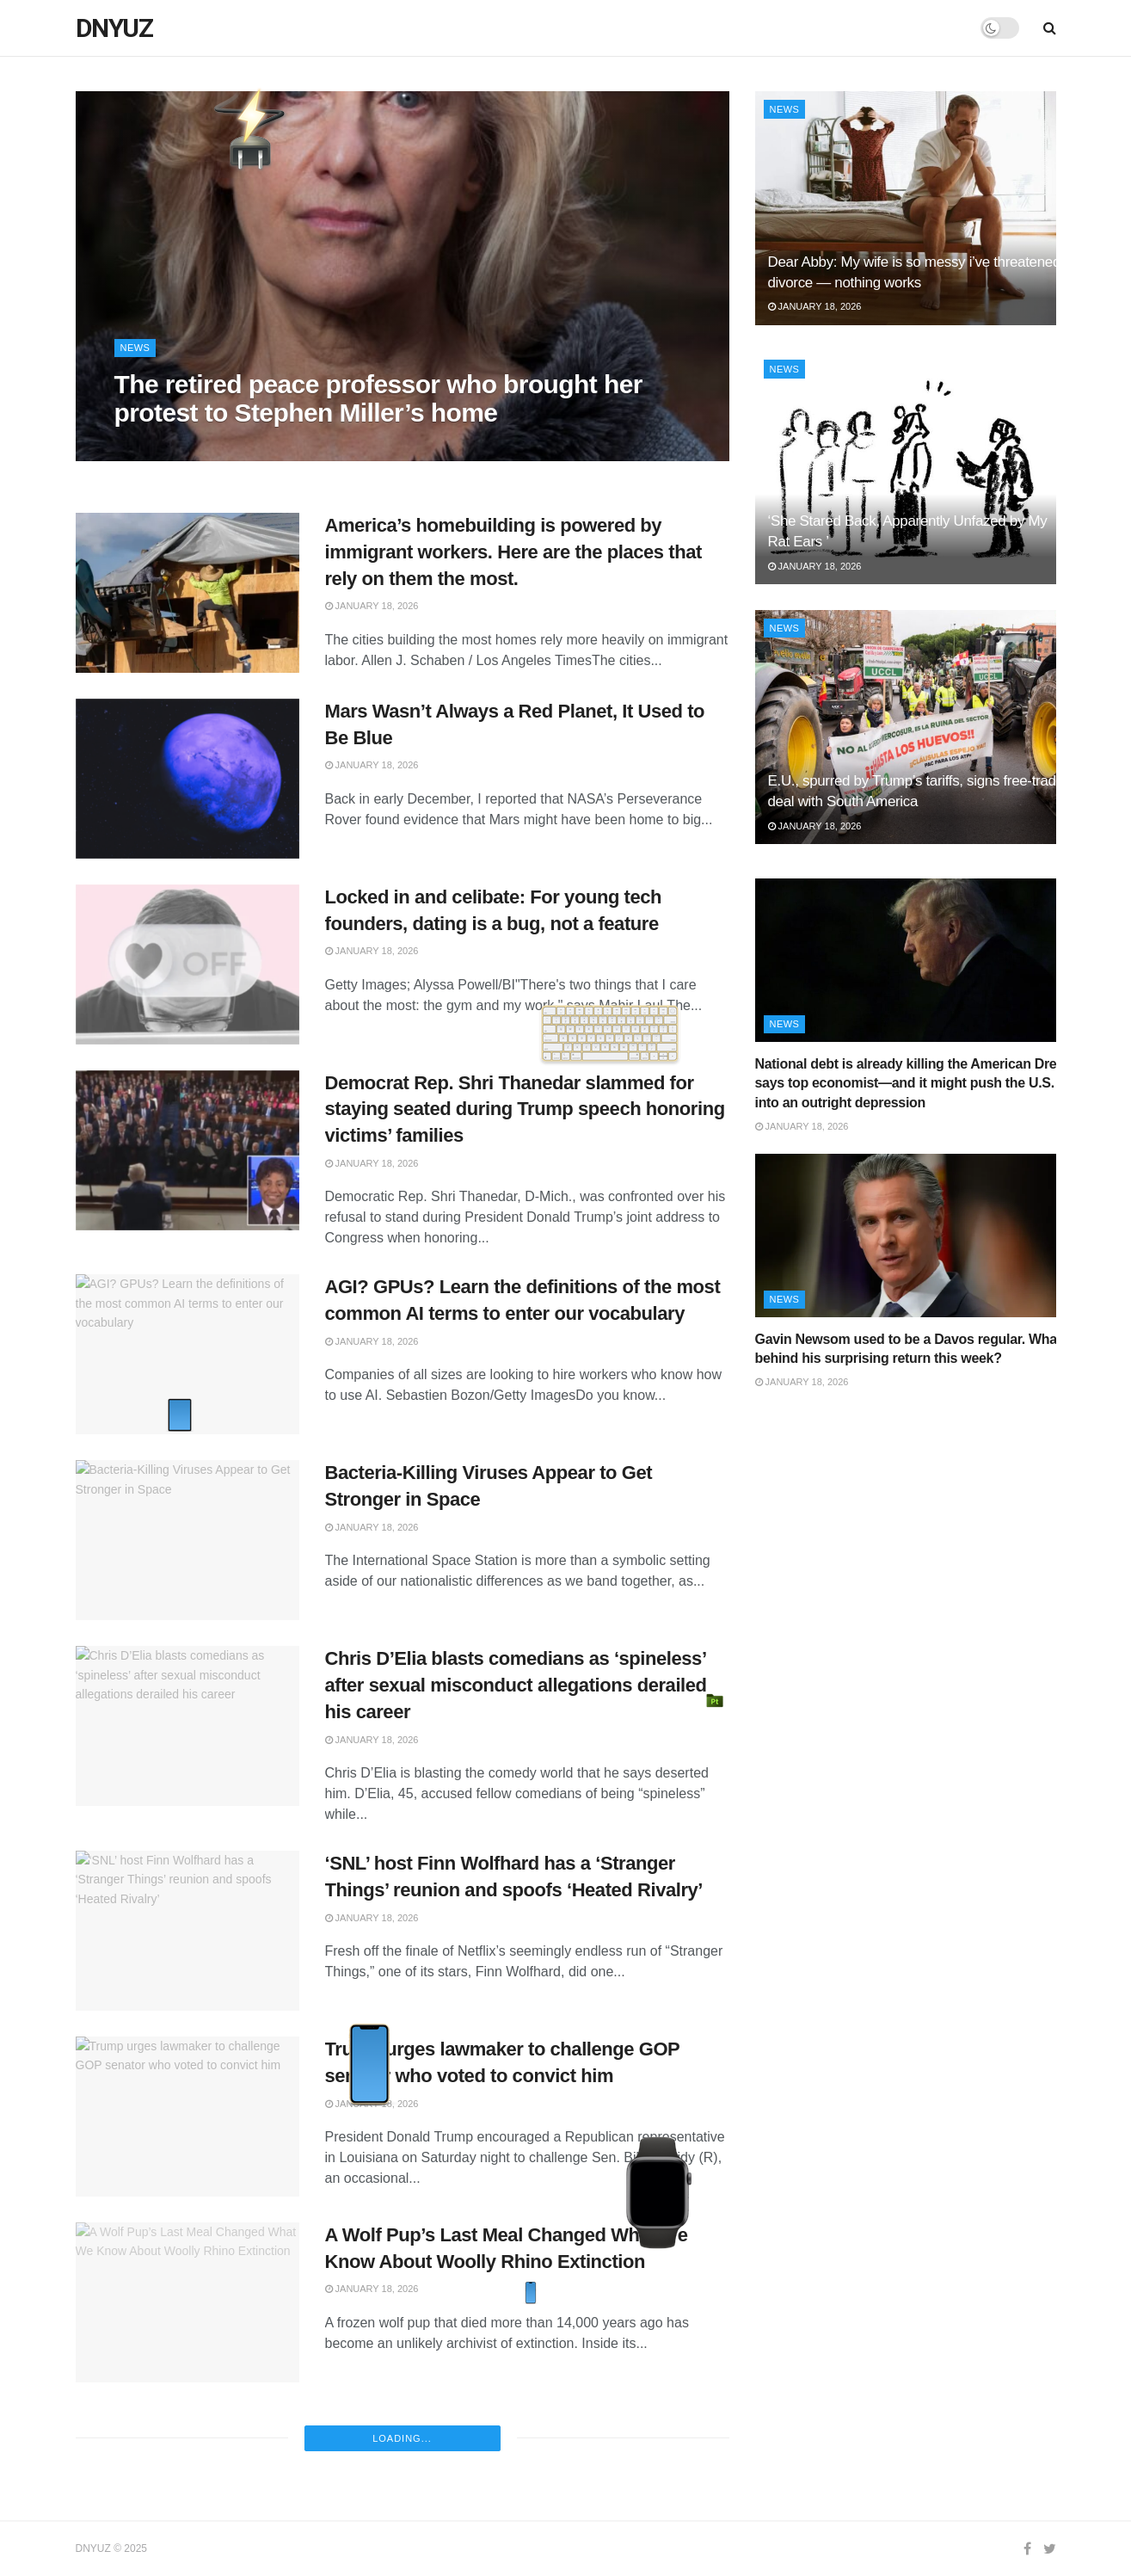 Image resolution: width=1131 pixels, height=2576 pixels. Describe the element at coordinates (369, 2065) in the screenshot. I see `iPhone XR device icon` at that location.